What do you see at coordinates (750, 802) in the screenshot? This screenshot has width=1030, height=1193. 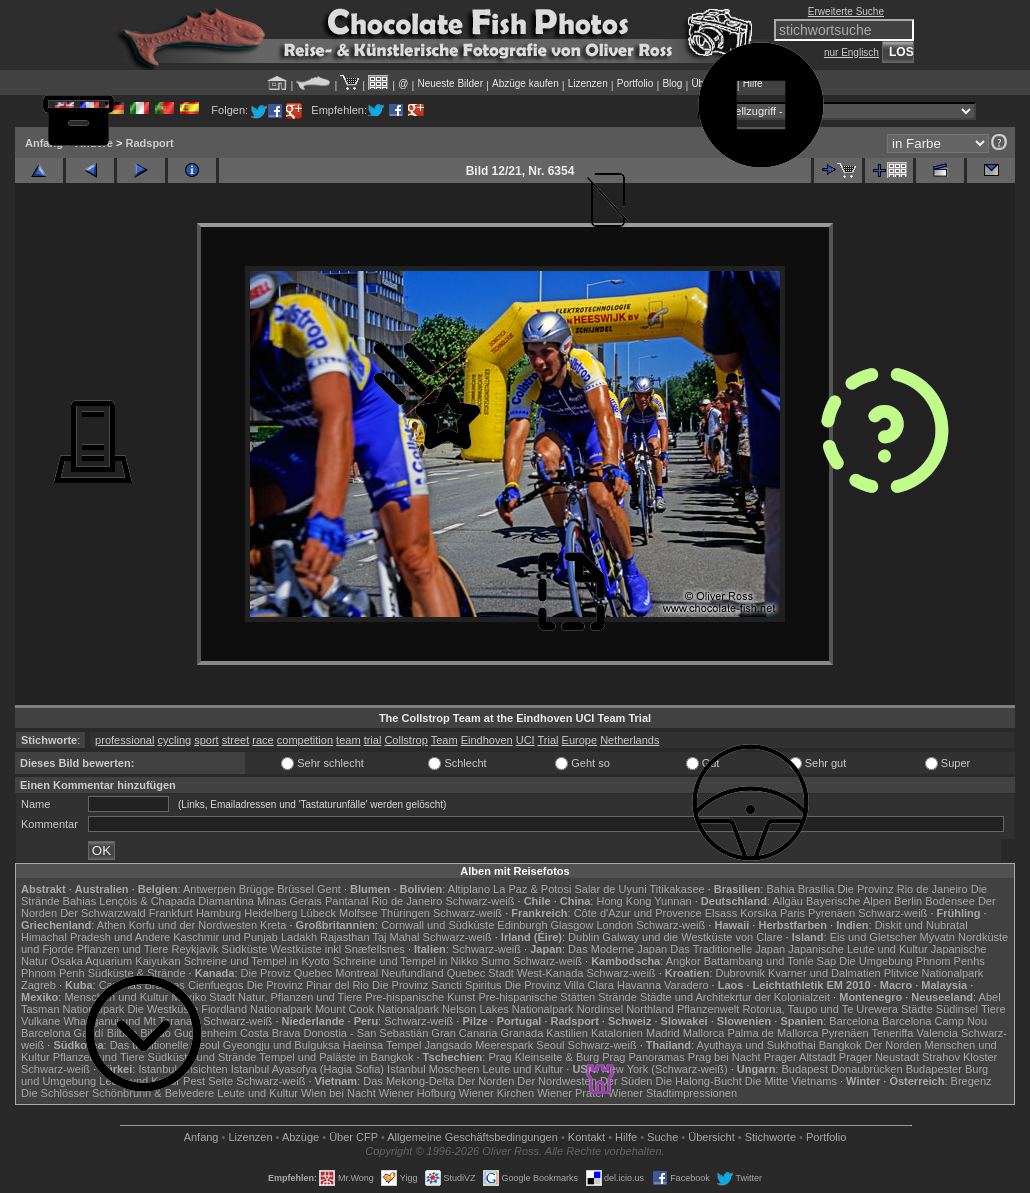 I see `access driving or navigation mode` at bounding box center [750, 802].